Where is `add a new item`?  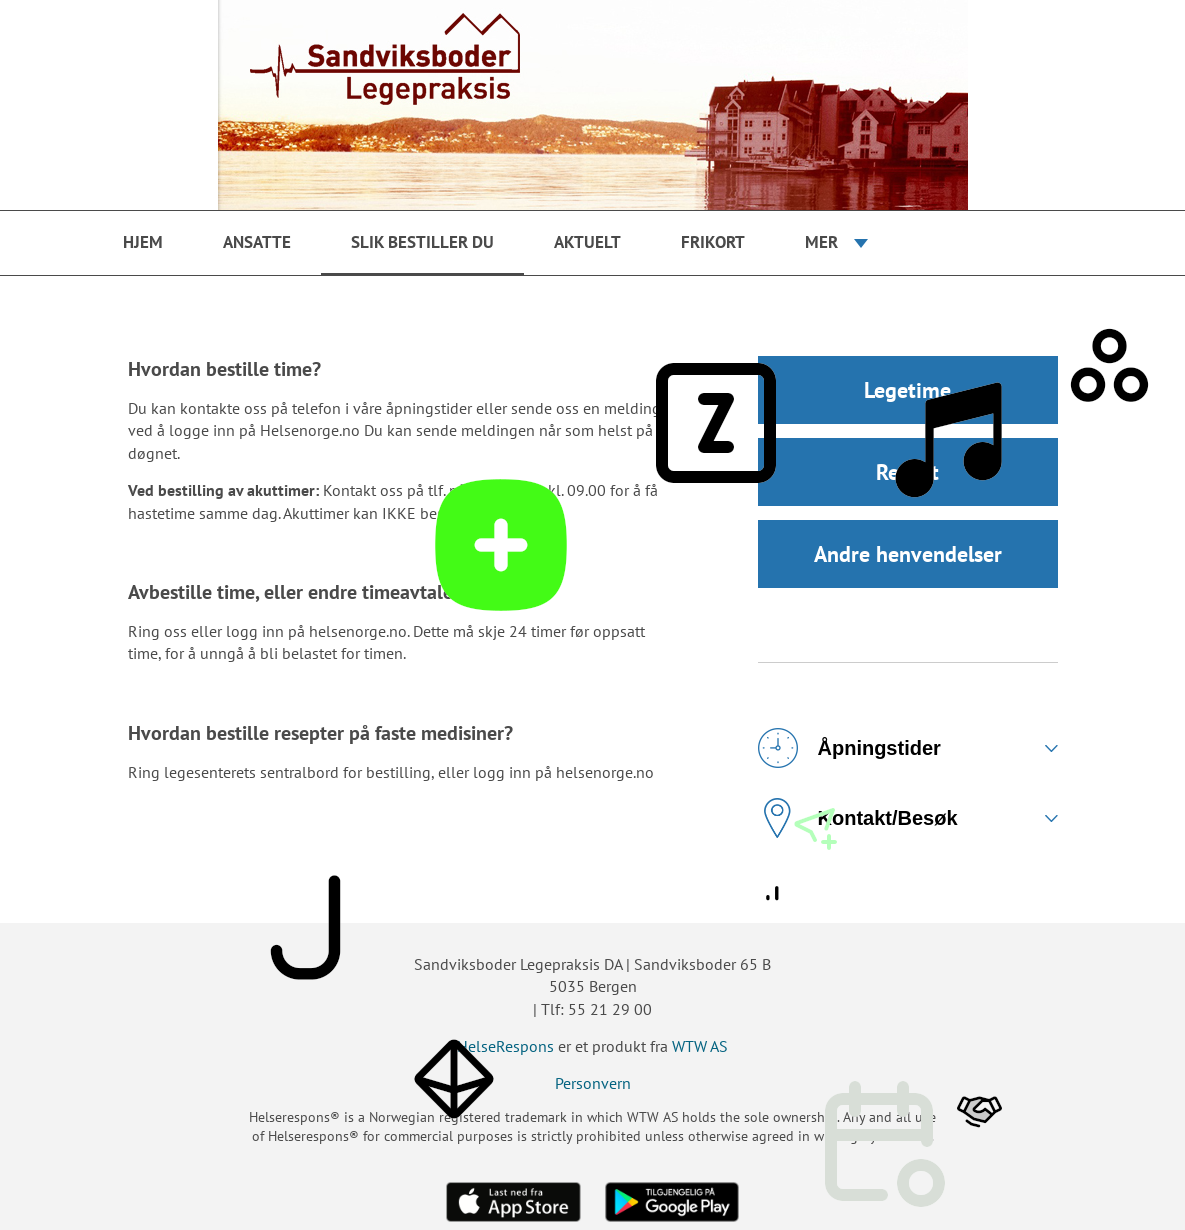
add a new item is located at coordinates (501, 545).